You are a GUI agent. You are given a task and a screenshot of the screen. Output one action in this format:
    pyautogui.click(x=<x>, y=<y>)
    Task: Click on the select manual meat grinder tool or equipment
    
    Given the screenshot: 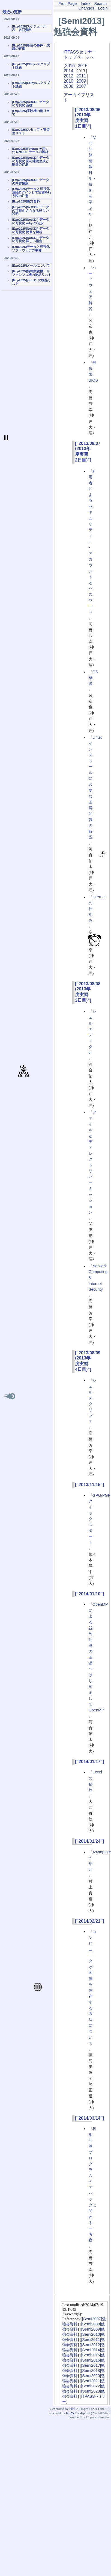 What is the action you would take?
    pyautogui.click(x=102, y=854)
    